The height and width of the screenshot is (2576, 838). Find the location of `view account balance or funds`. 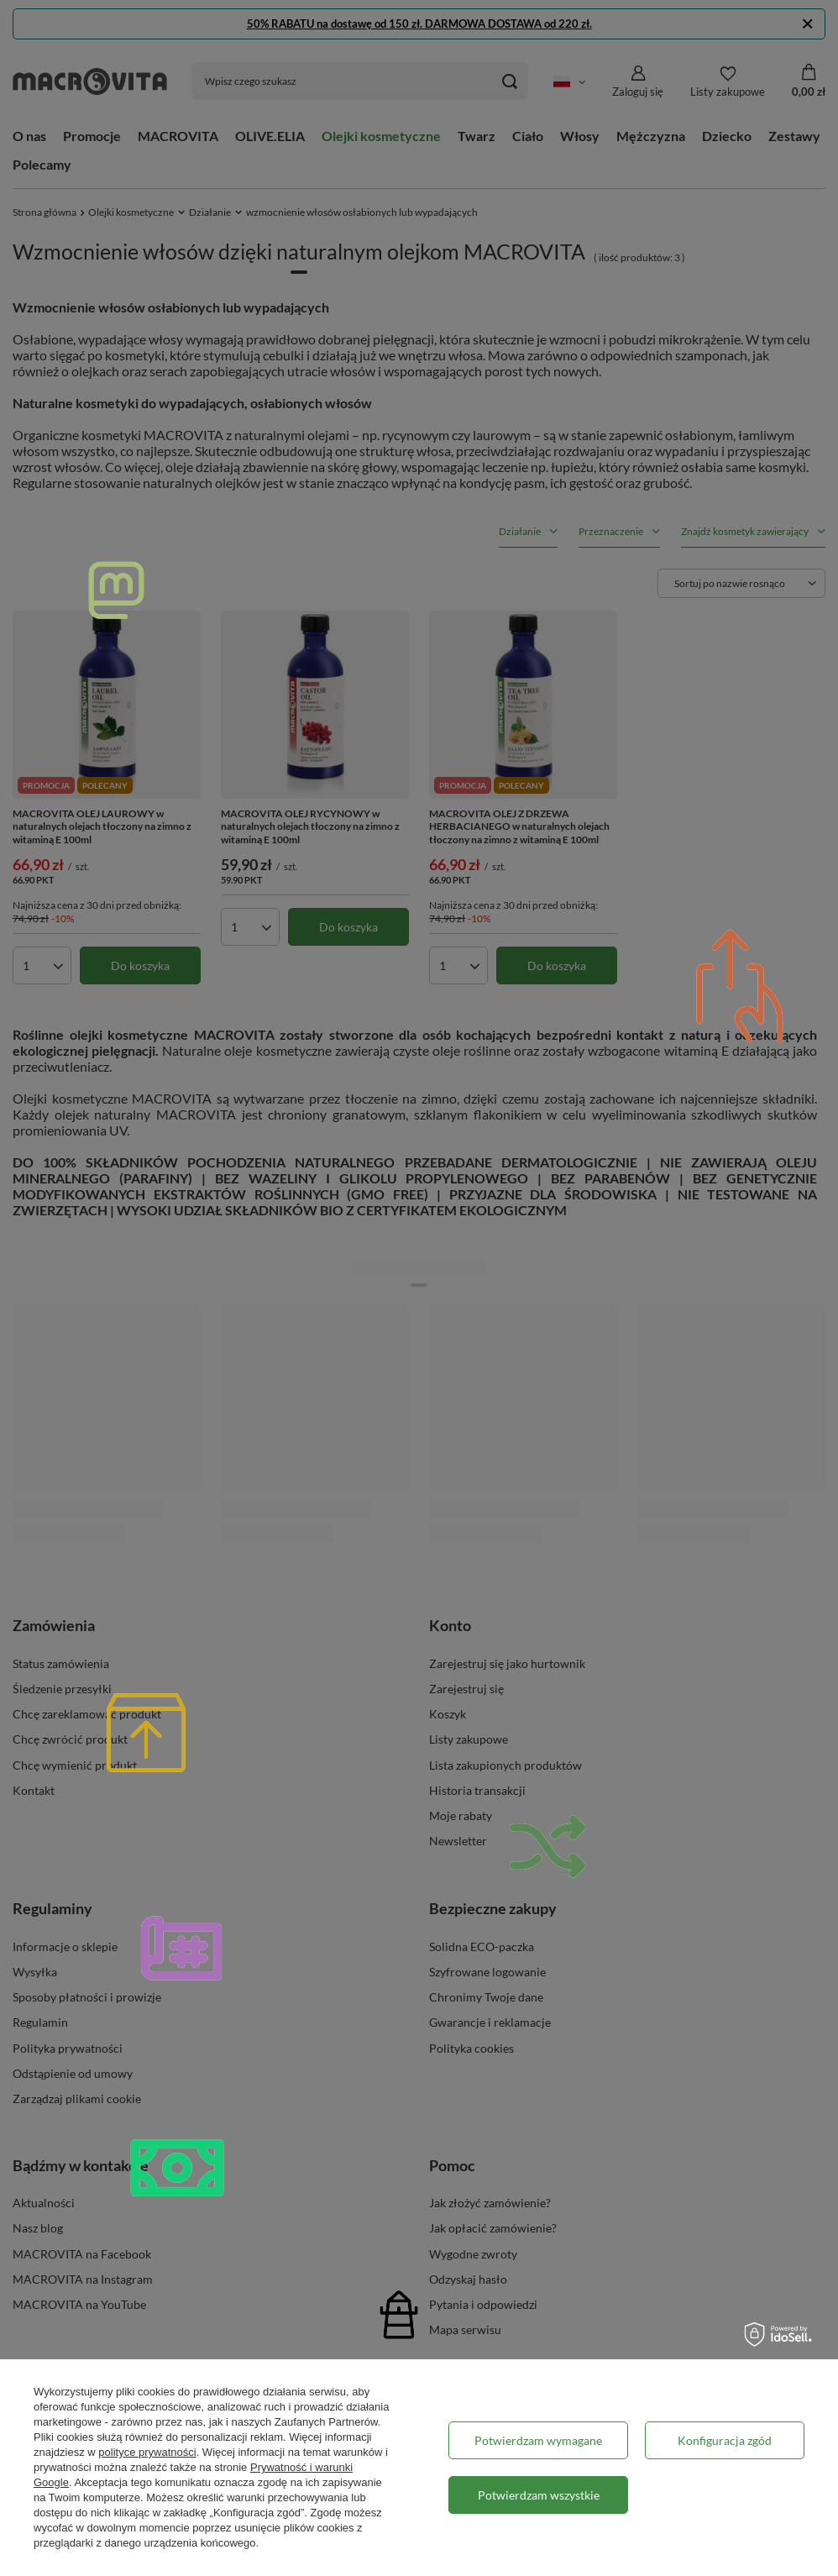

view account balance or funds is located at coordinates (177, 2168).